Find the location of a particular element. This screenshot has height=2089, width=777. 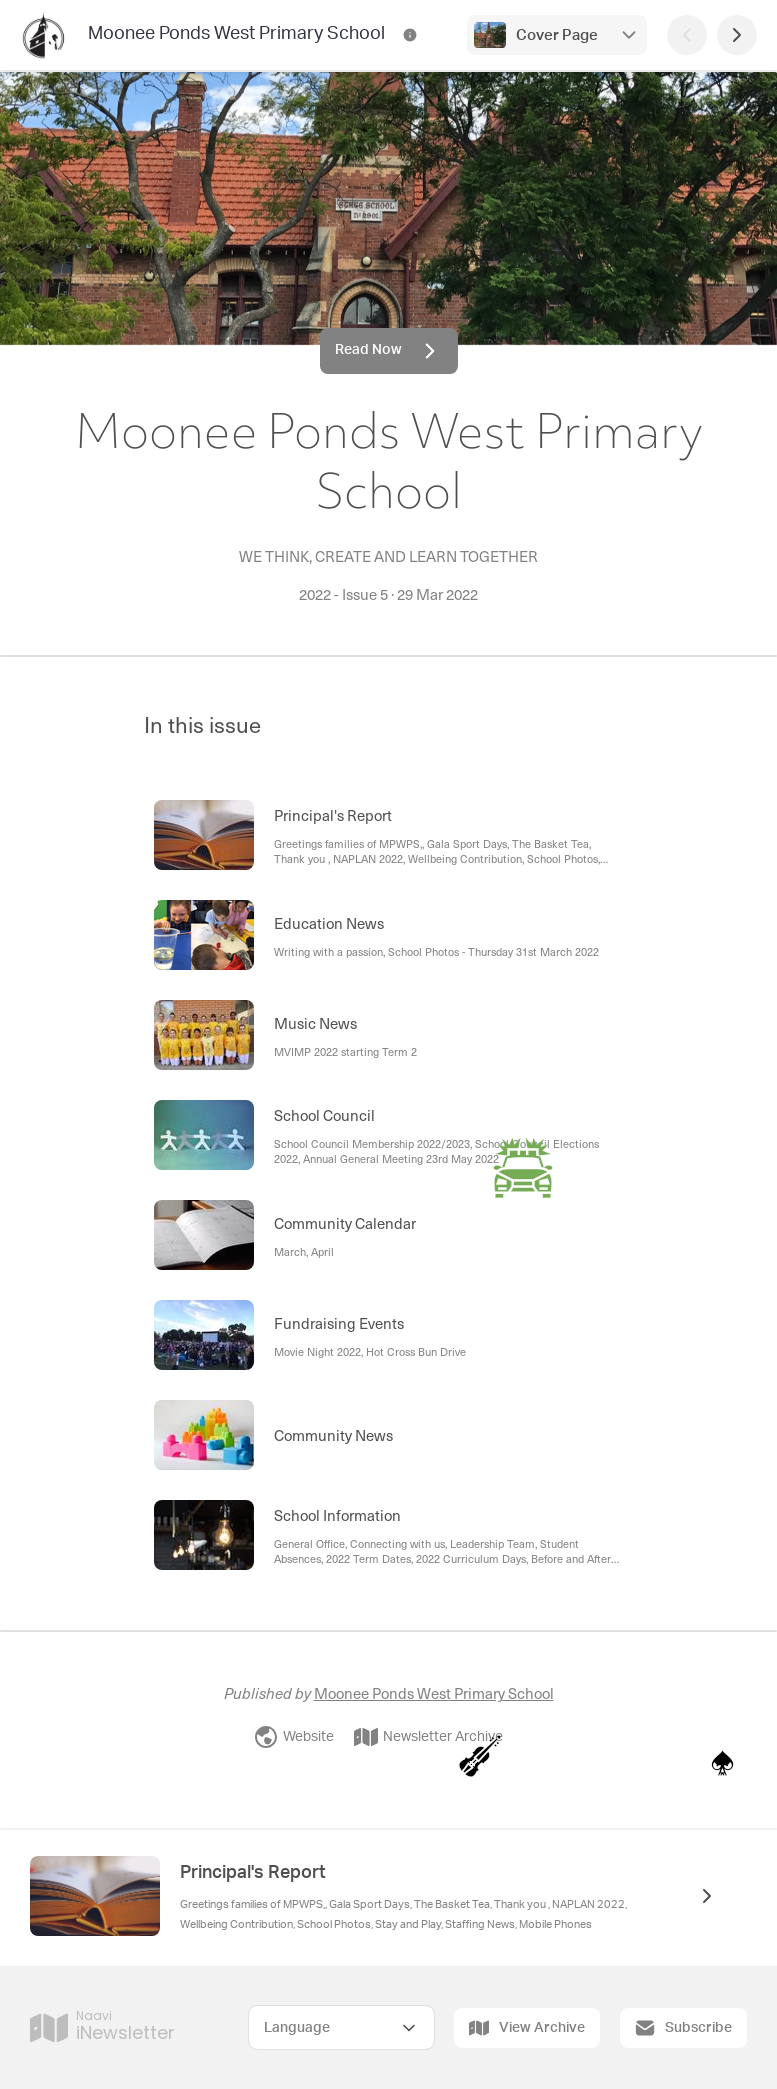

access music or audio settings is located at coordinates (480, 1756).